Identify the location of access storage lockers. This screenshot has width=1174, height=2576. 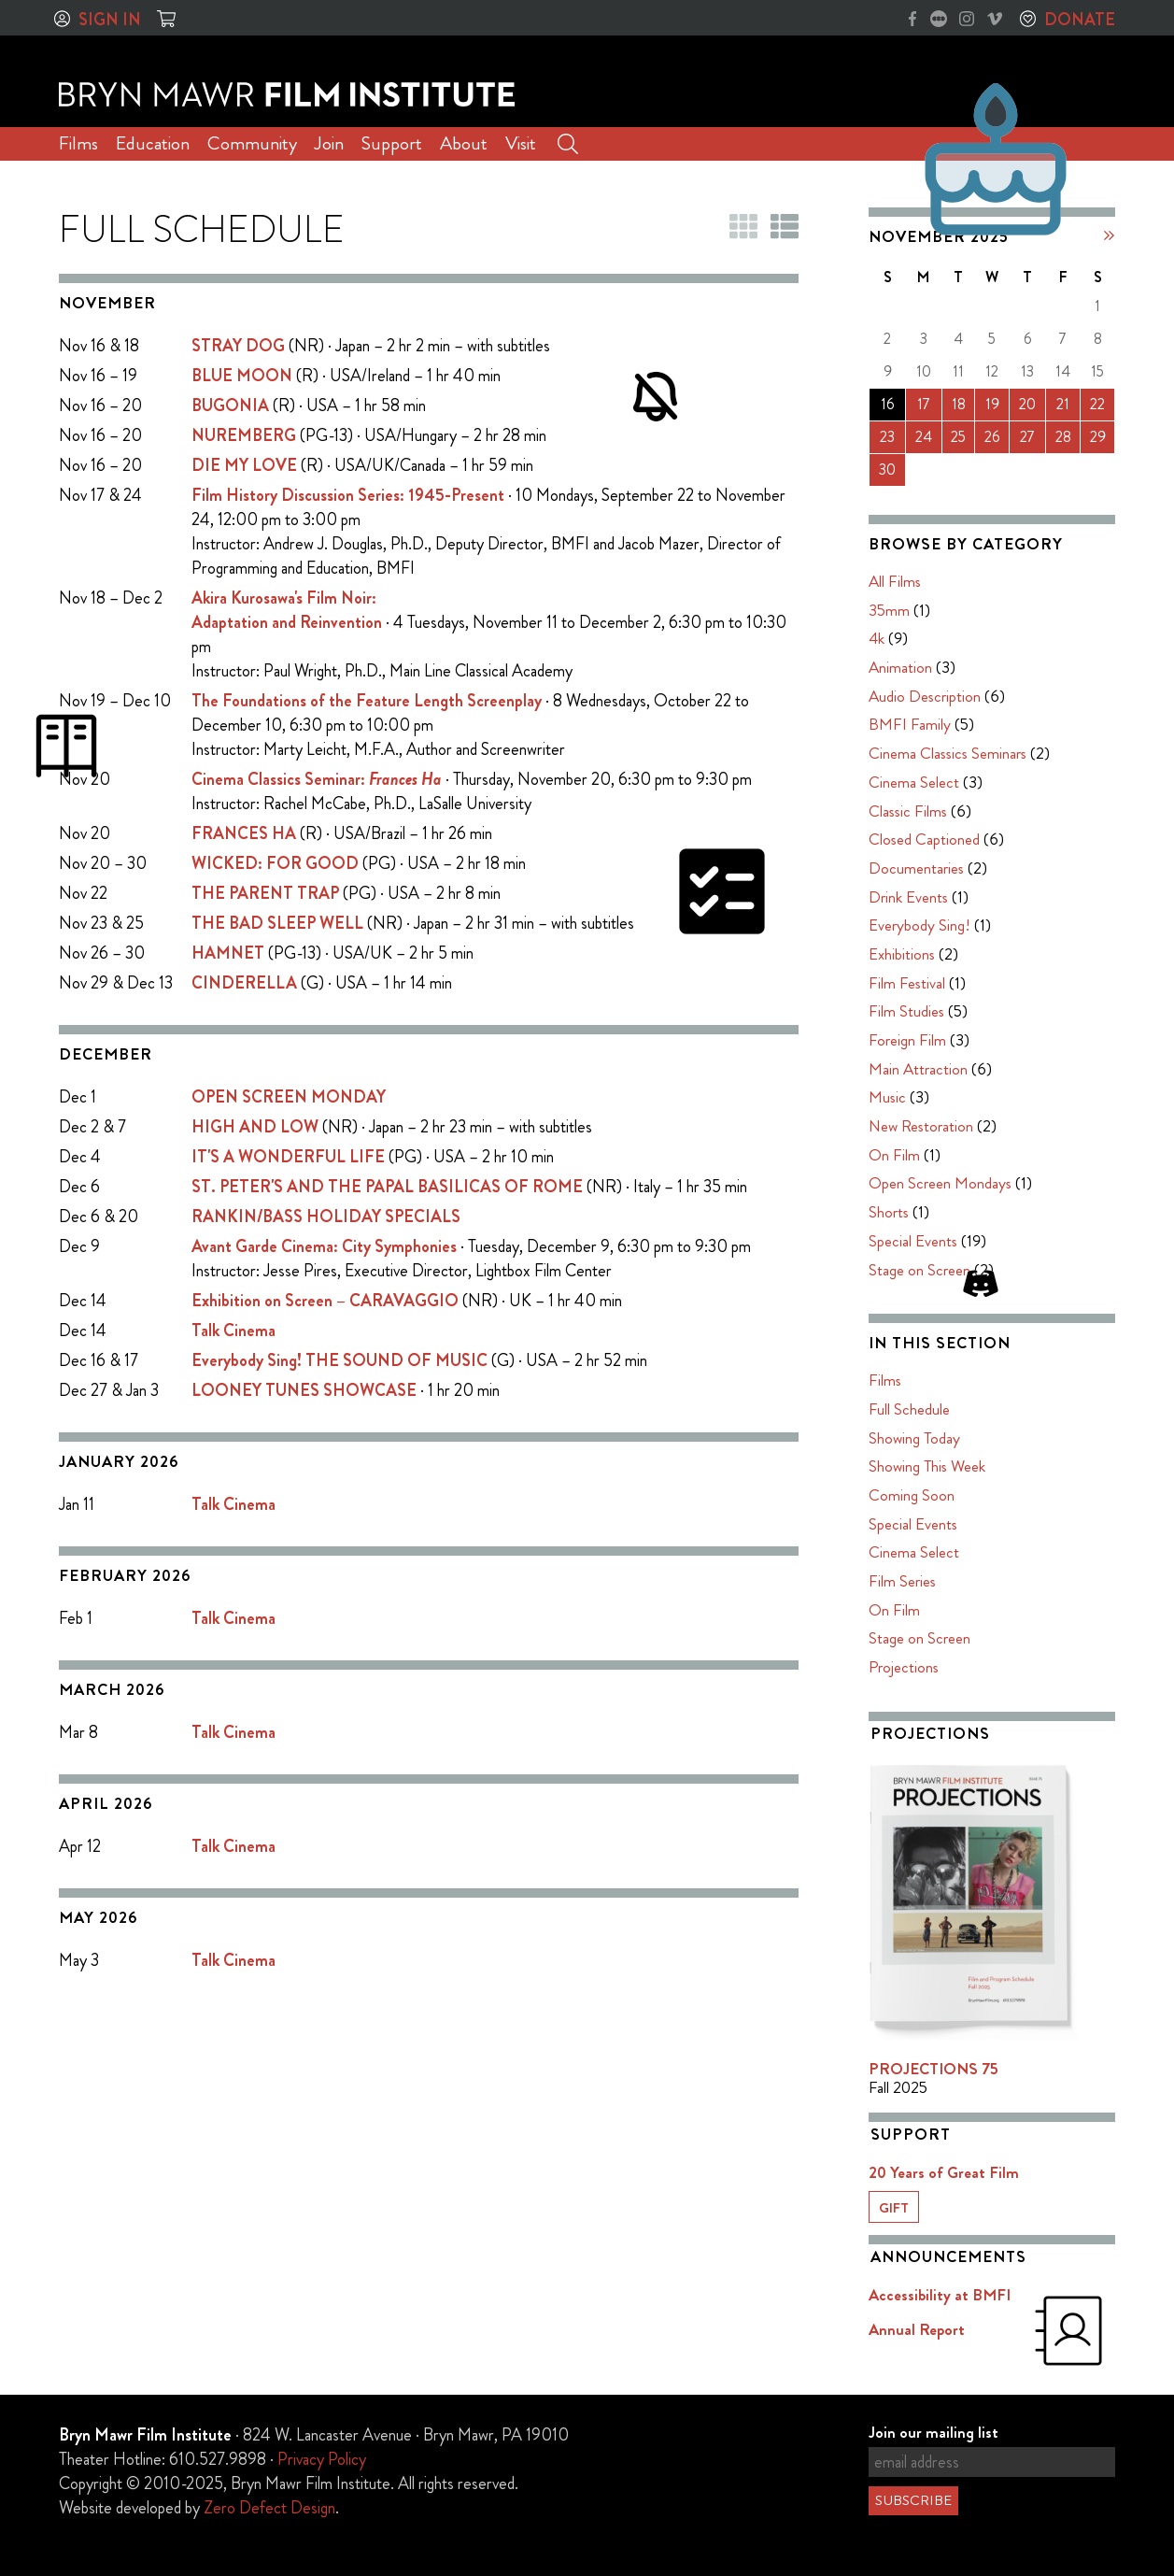
(66, 745).